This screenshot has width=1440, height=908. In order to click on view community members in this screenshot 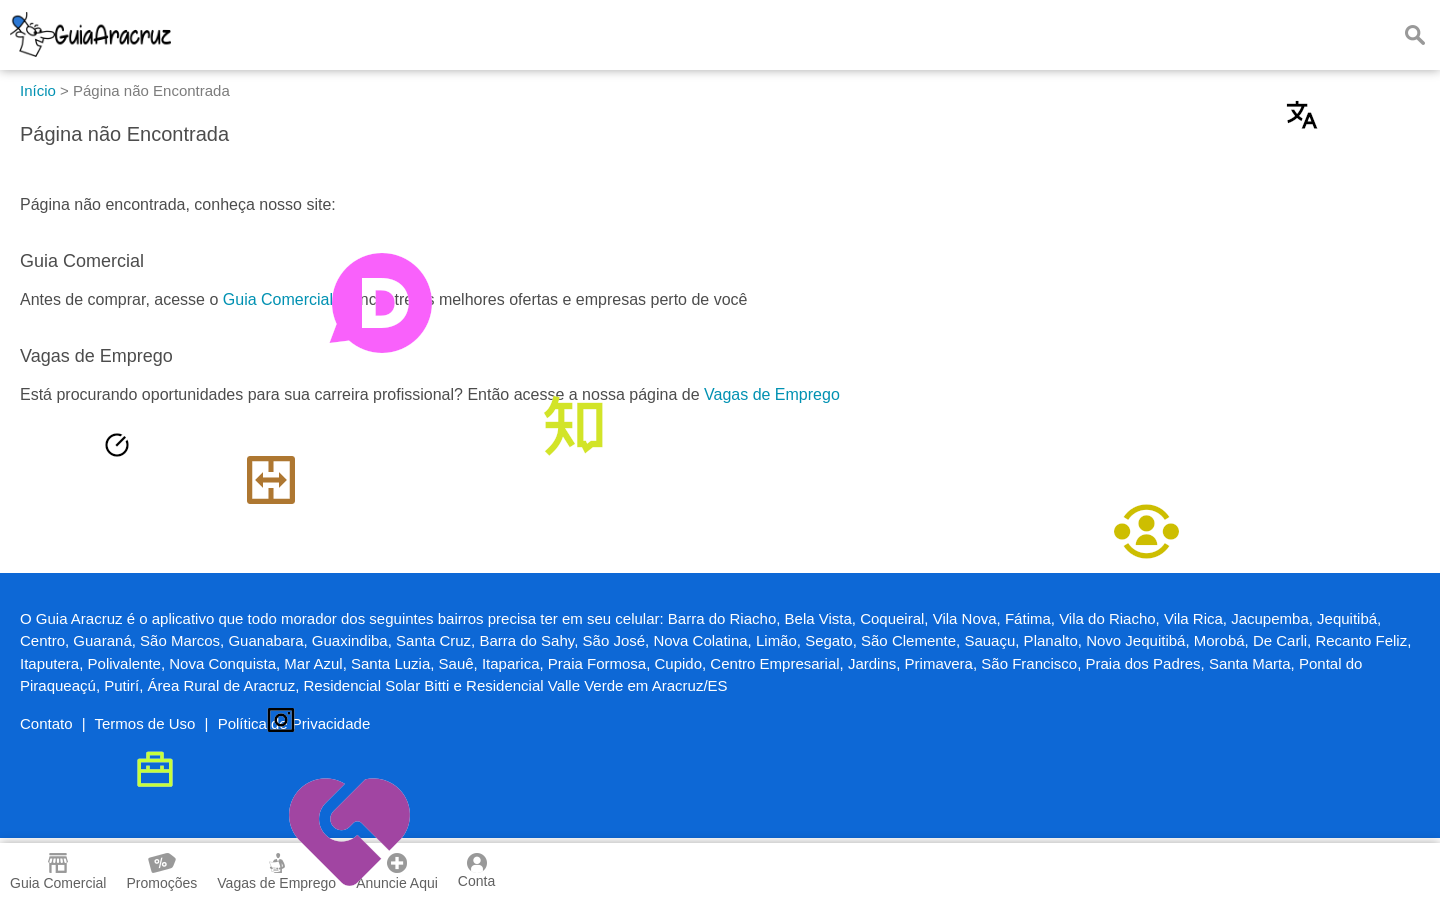, I will do `click(1146, 531)`.